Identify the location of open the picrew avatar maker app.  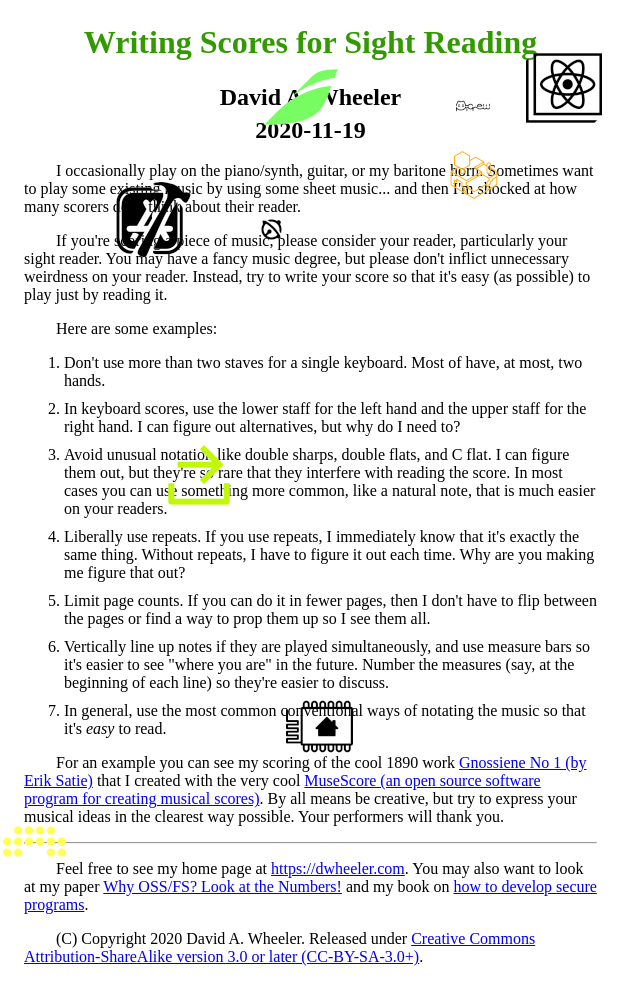
(473, 106).